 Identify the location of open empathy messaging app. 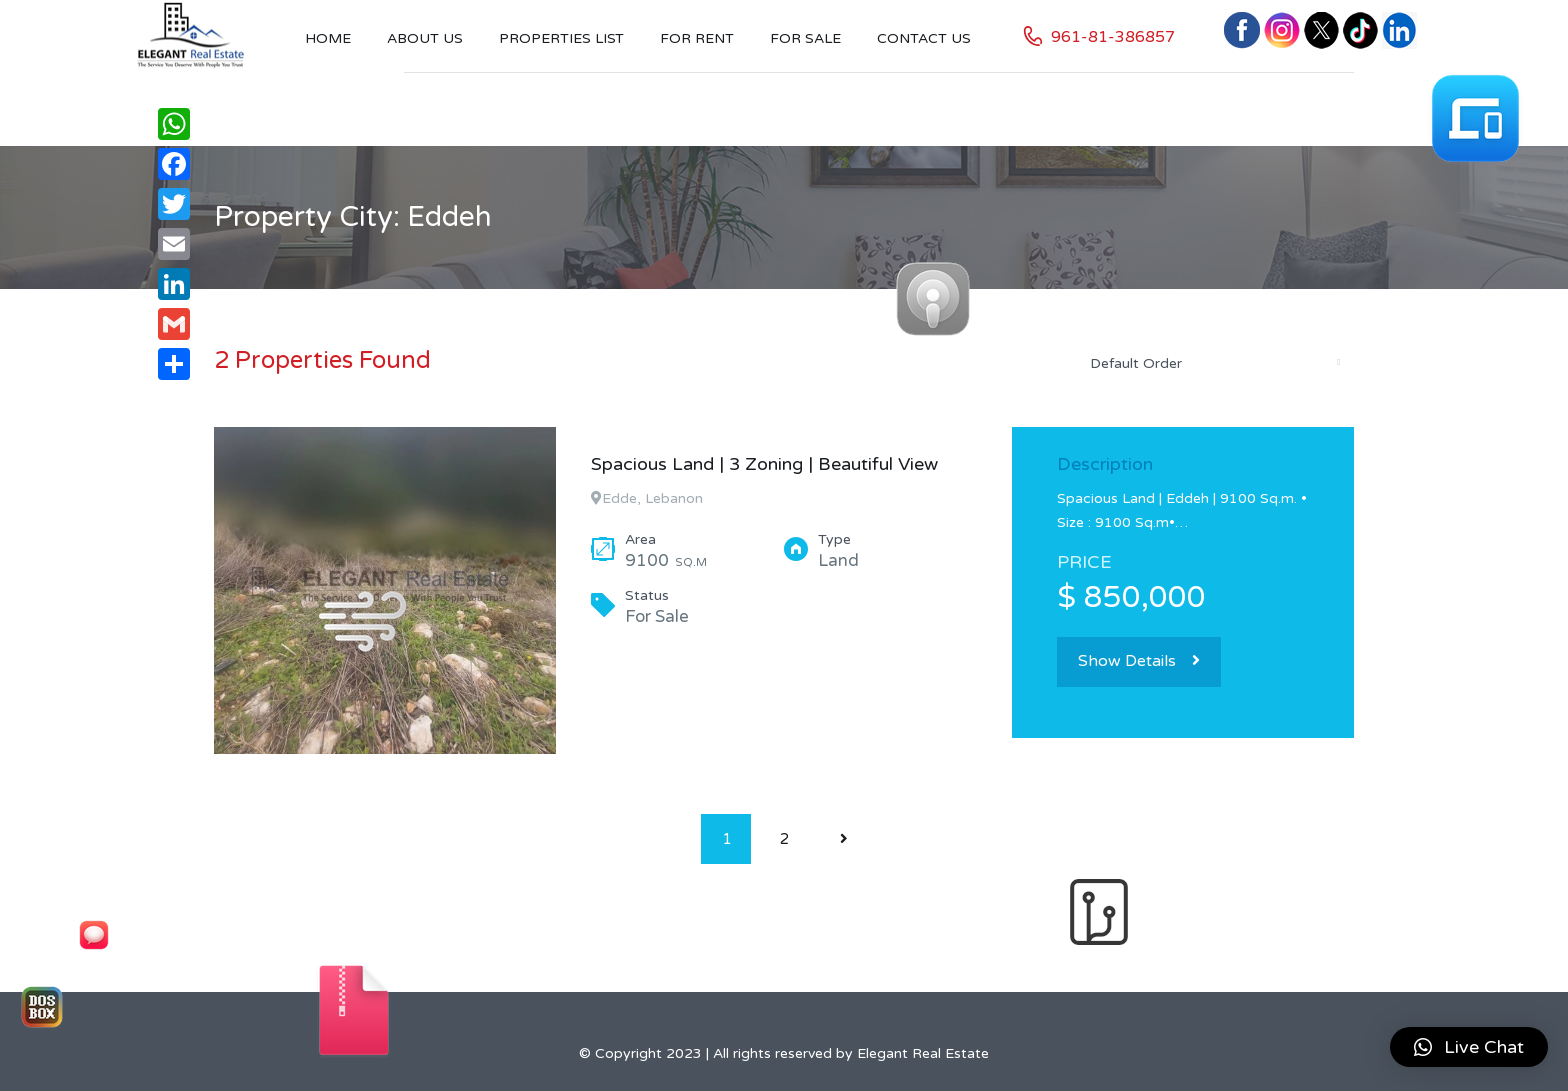
(94, 935).